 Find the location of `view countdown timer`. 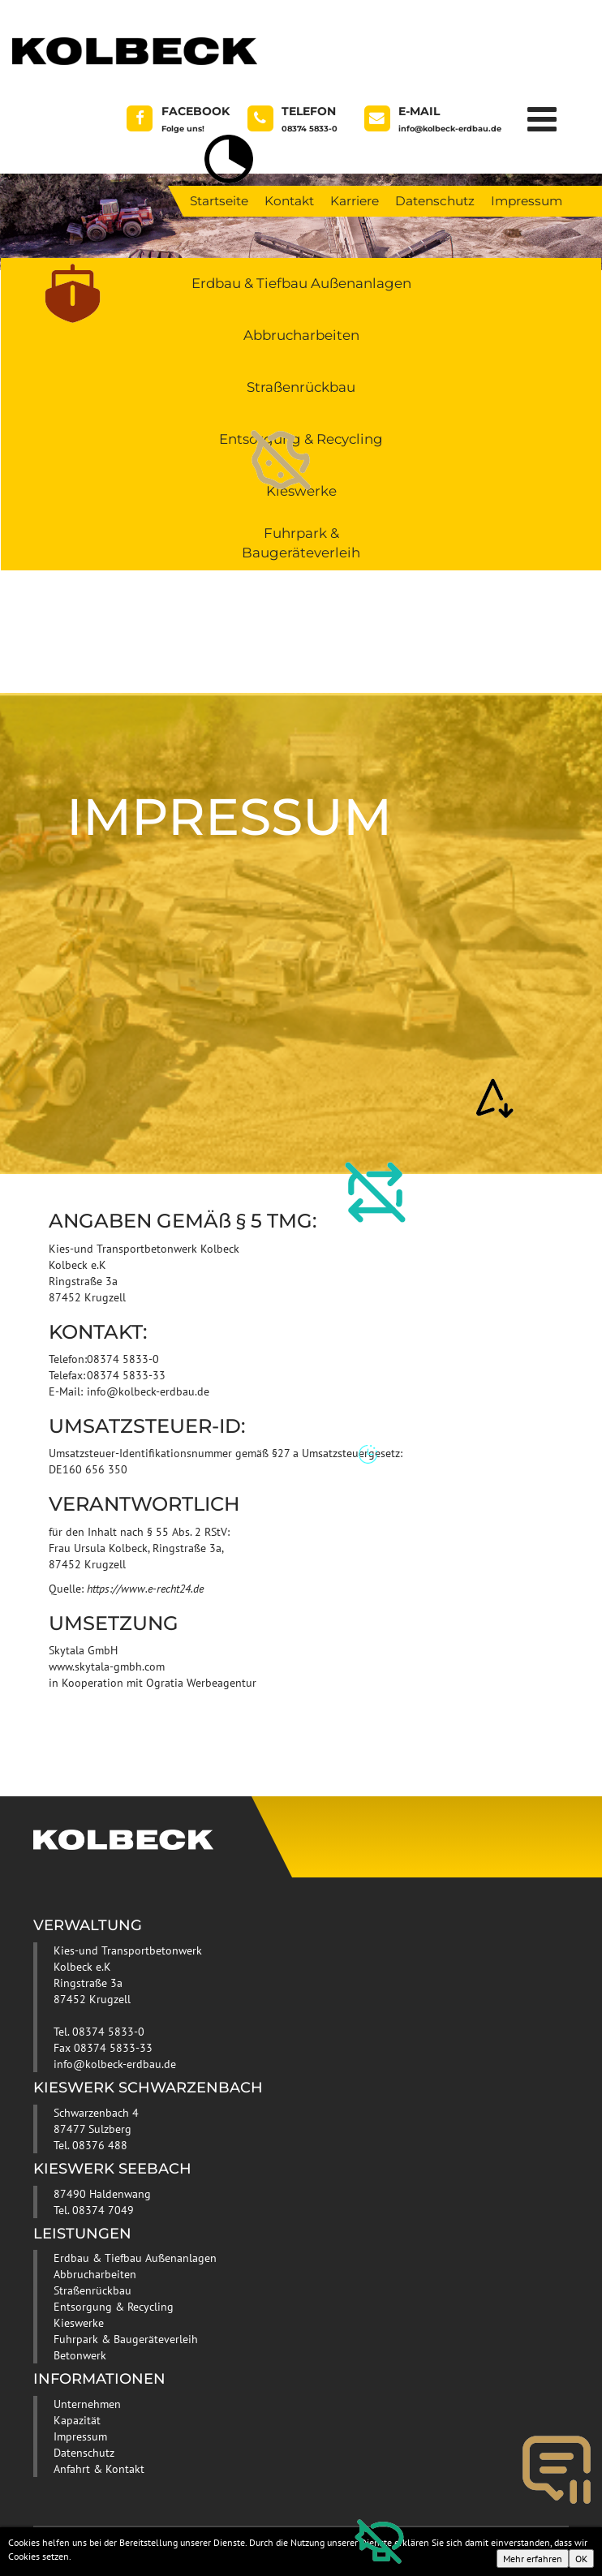

view countdown timer is located at coordinates (368, 1454).